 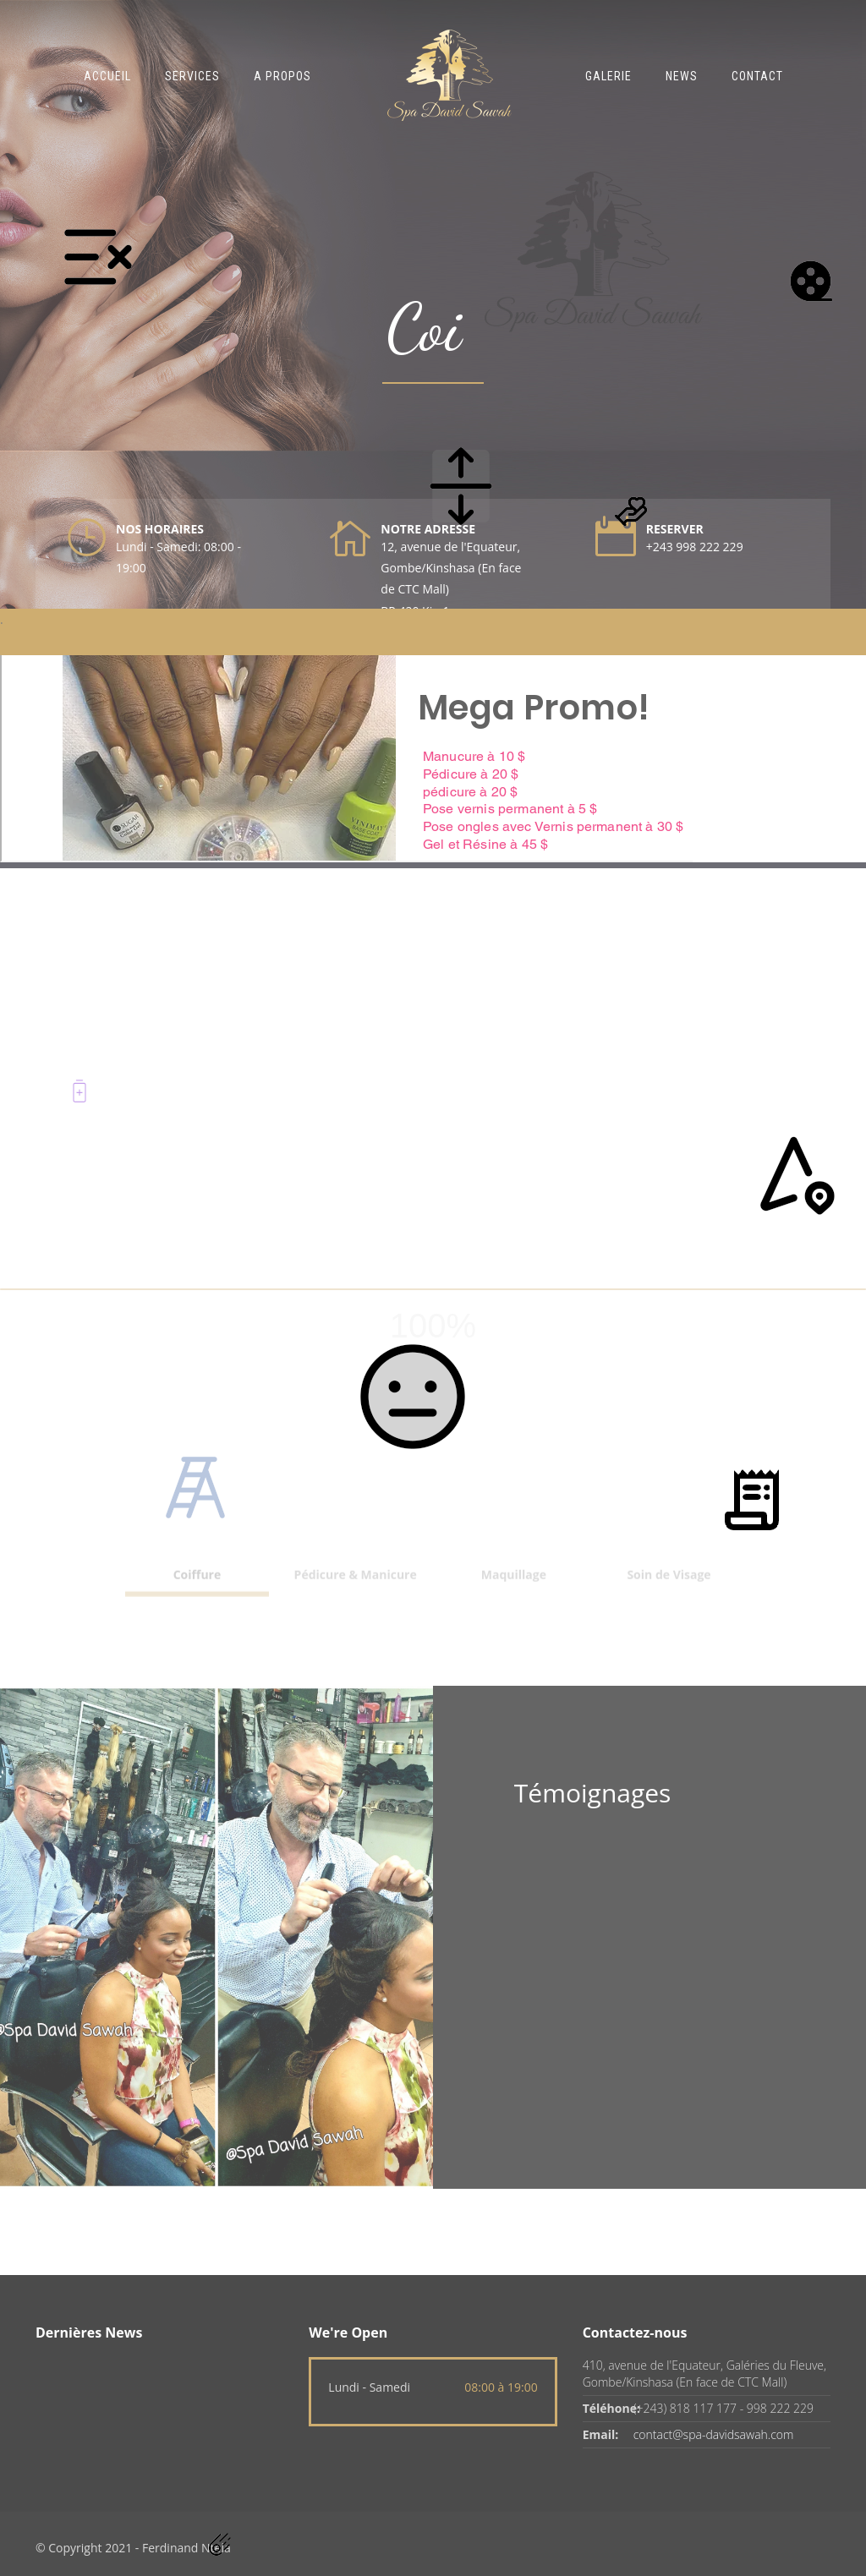 What do you see at coordinates (220, 2545) in the screenshot?
I see `indicates a trending or viral item` at bounding box center [220, 2545].